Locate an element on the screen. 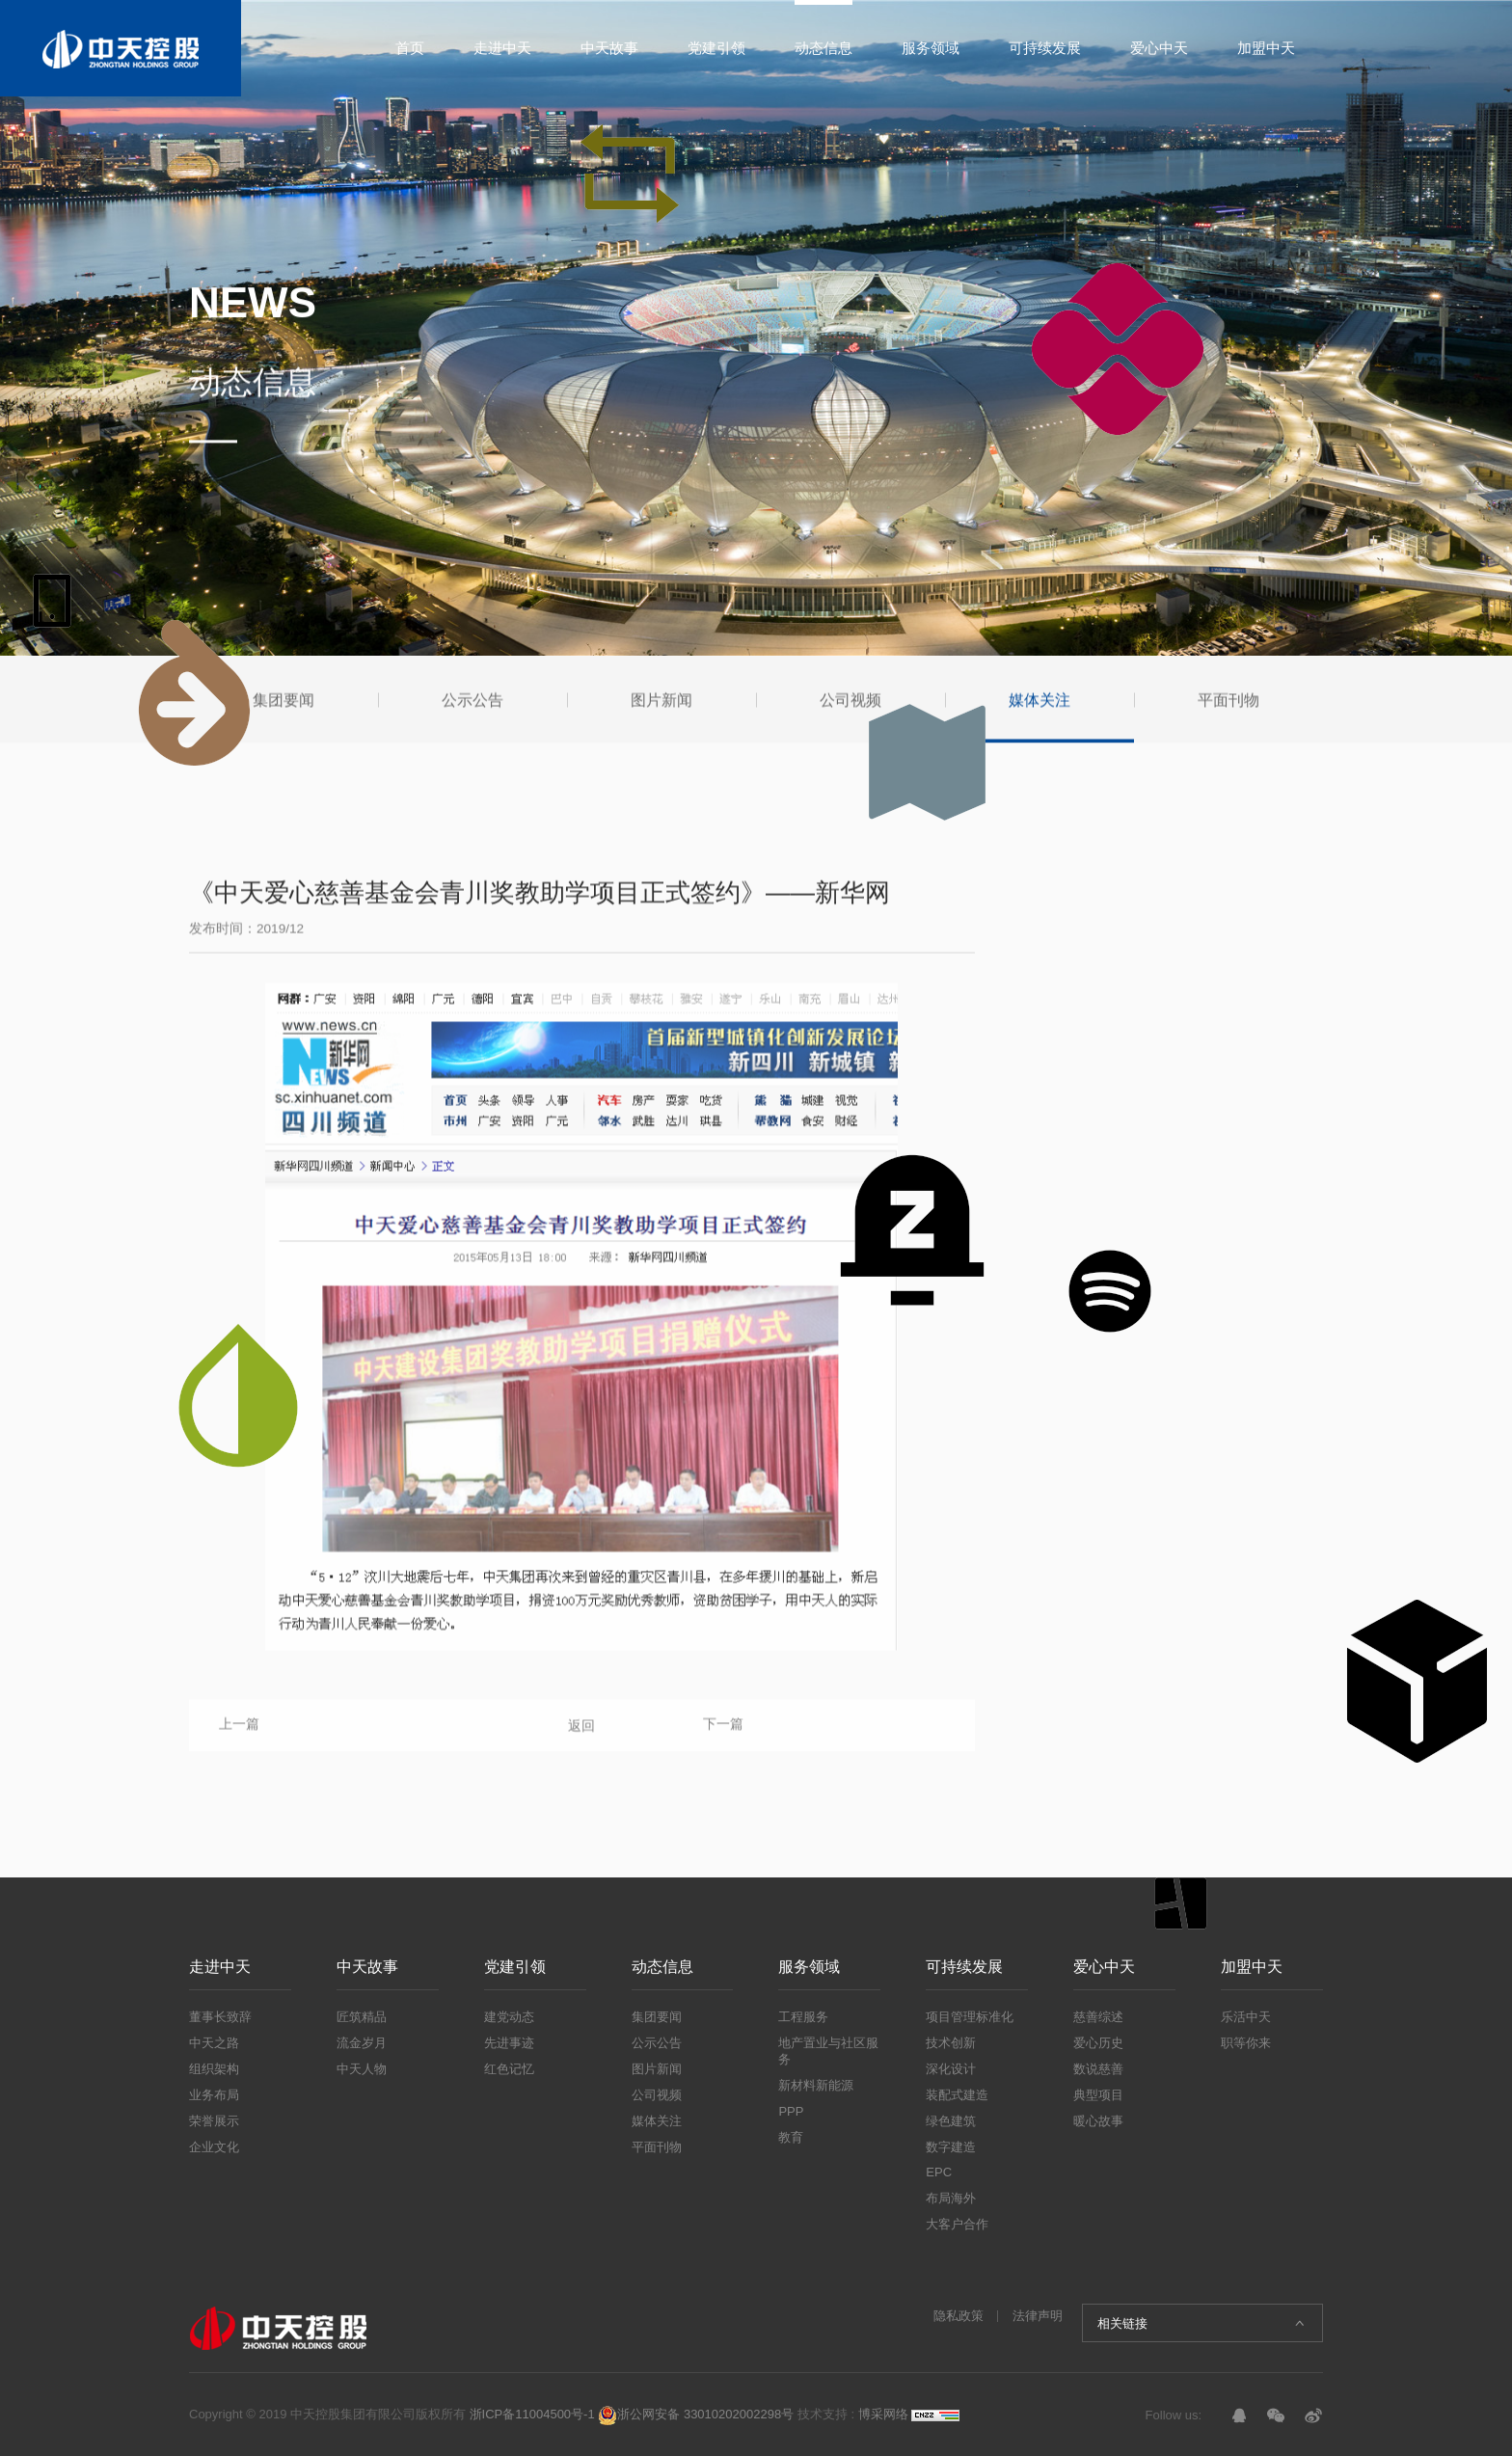 This screenshot has width=1512, height=2456. adjust contrast settings is located at coordinates (238, 1401).